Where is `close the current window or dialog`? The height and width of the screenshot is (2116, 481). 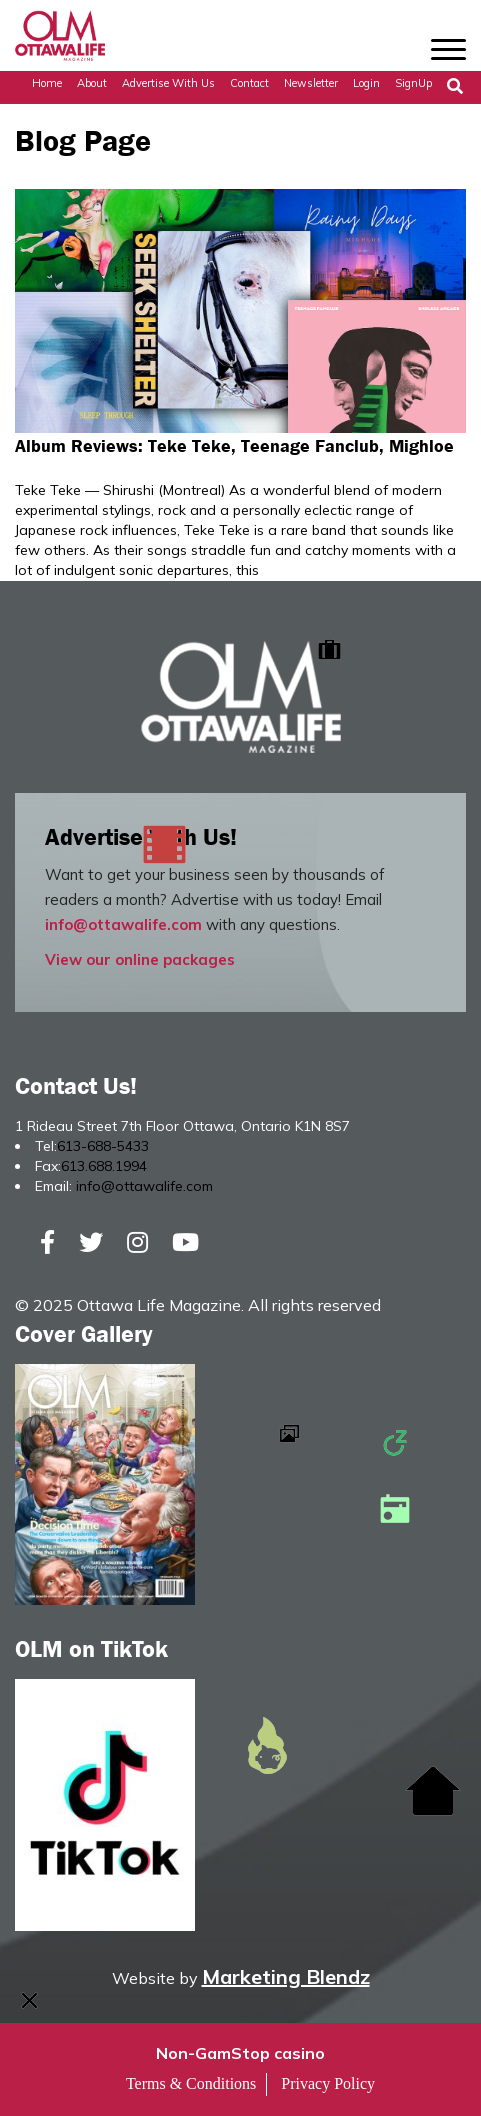
close the current window or dialog is located at coordinates (29, 2000).